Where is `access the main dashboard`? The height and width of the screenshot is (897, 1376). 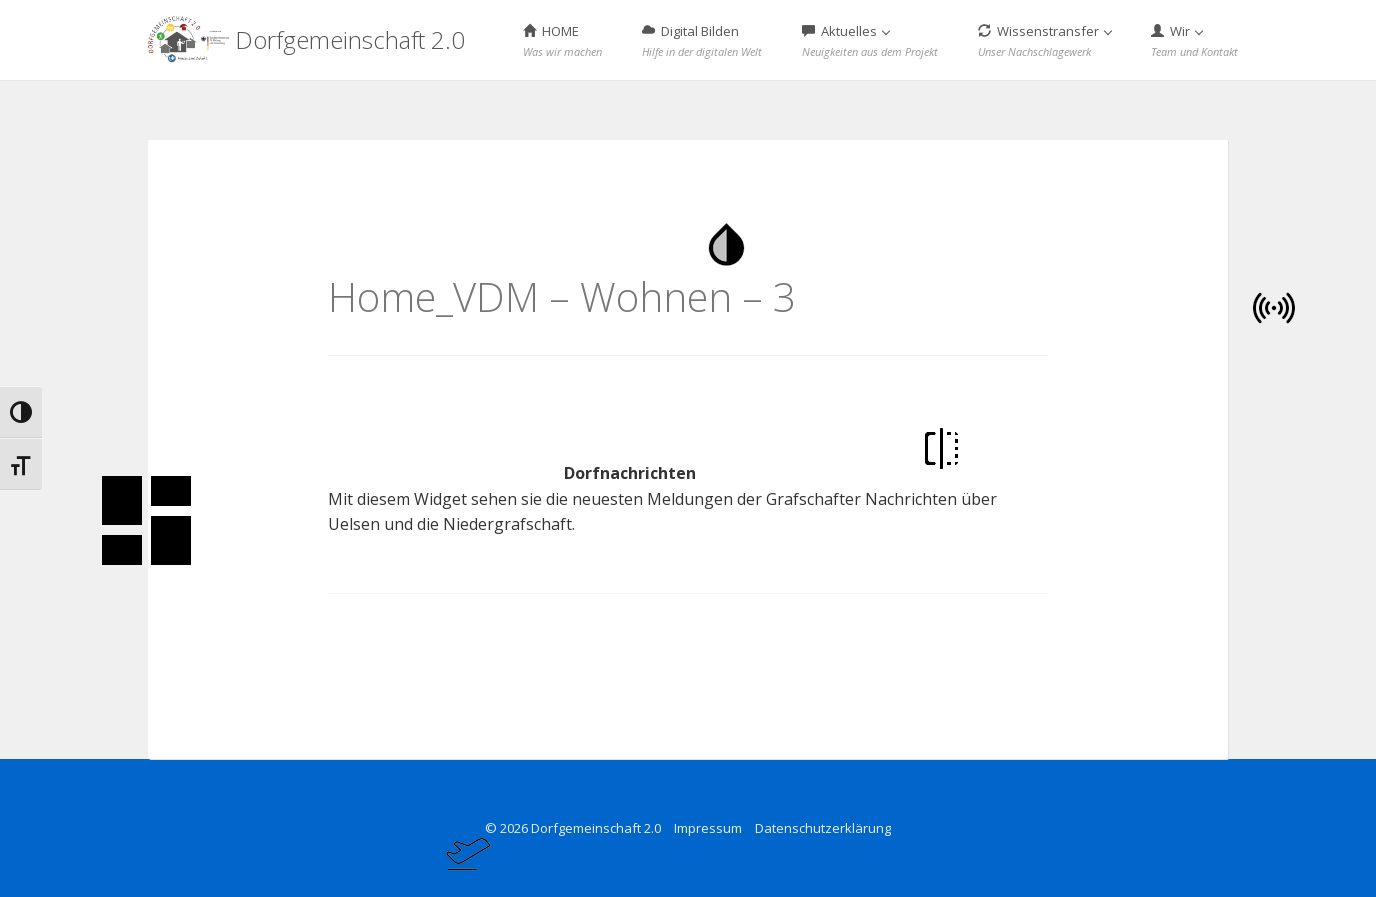
access the main dashboard is located at coordinates (146, 520).